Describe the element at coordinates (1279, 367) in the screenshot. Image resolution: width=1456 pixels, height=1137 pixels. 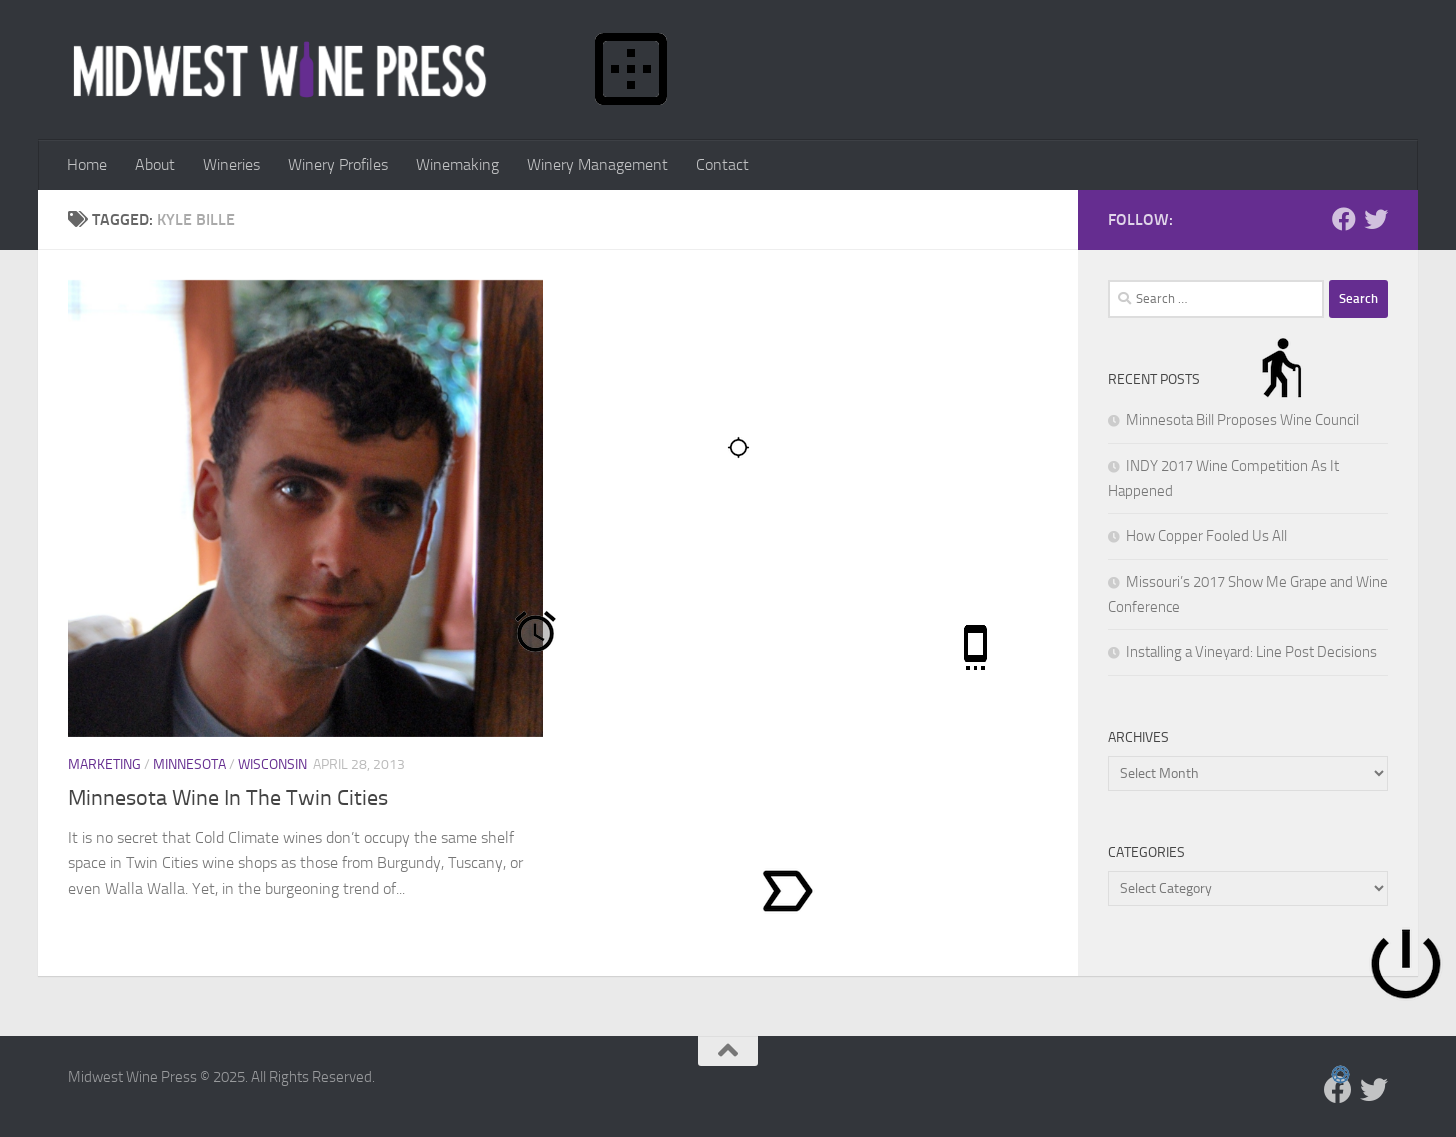
I see `access elderly or senior accessibility settings` at that location.